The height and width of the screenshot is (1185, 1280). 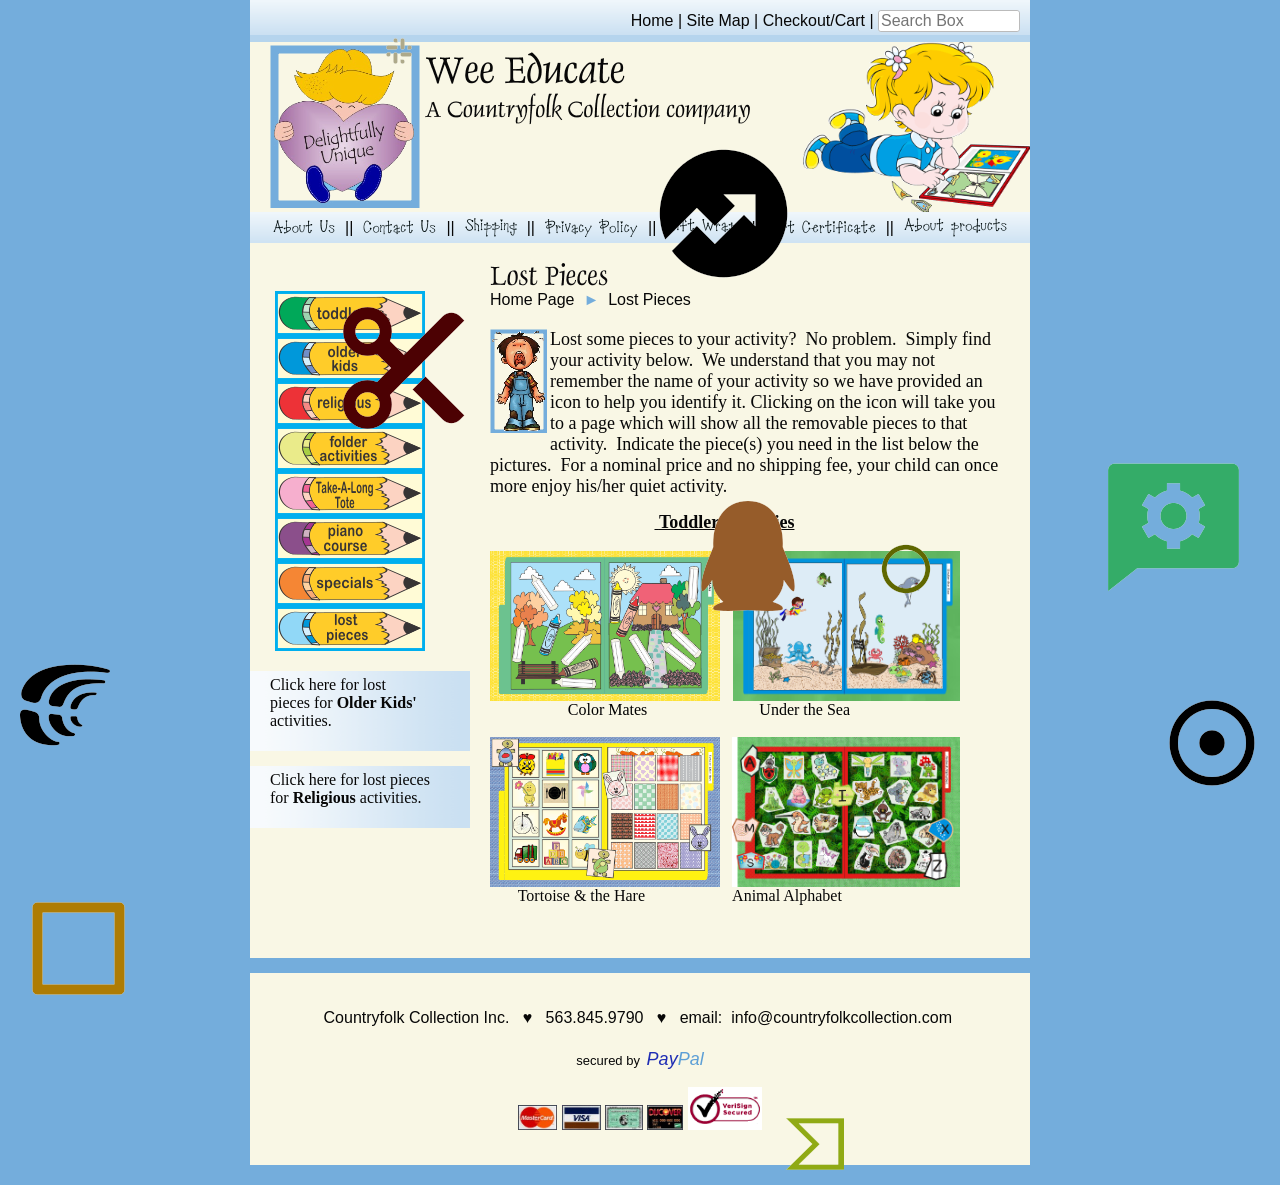 What do you see at coordinates (1212, 743) in the screenshot?
I see `start recording audio or video` at bounding box center [1212, 743].